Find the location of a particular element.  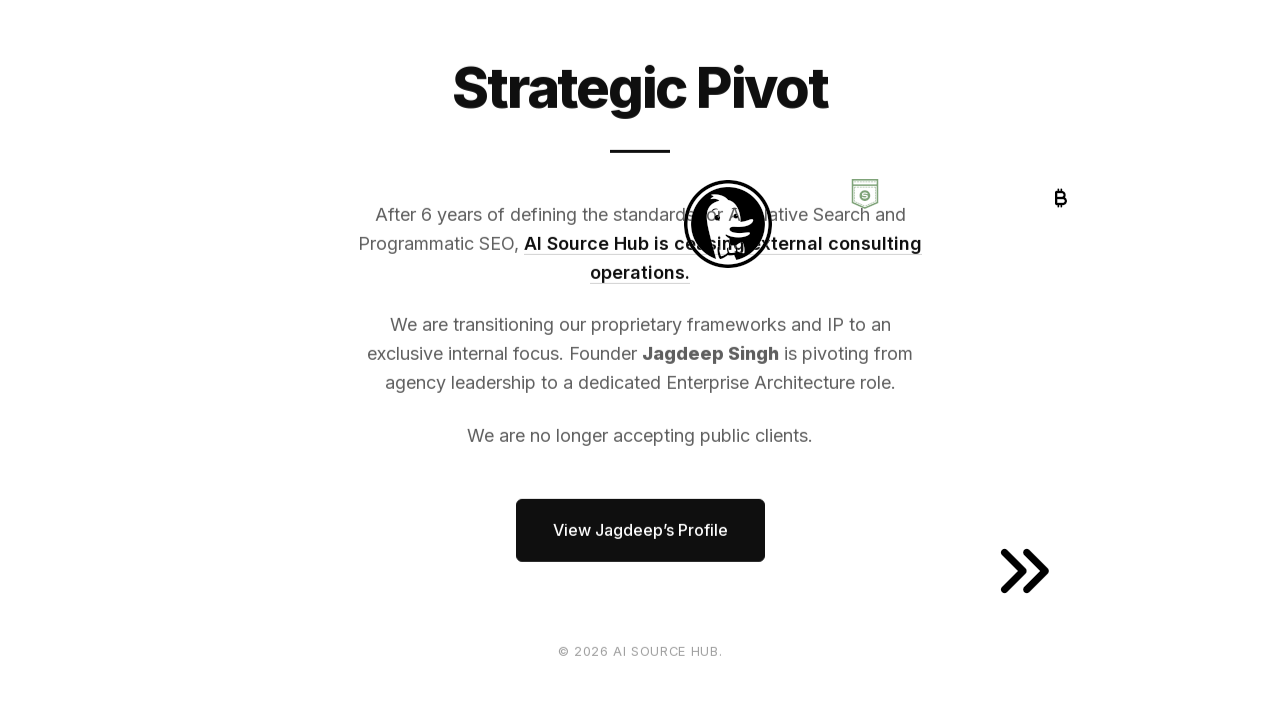

open duckduckgo search engine is located at coordinates (728, 224).